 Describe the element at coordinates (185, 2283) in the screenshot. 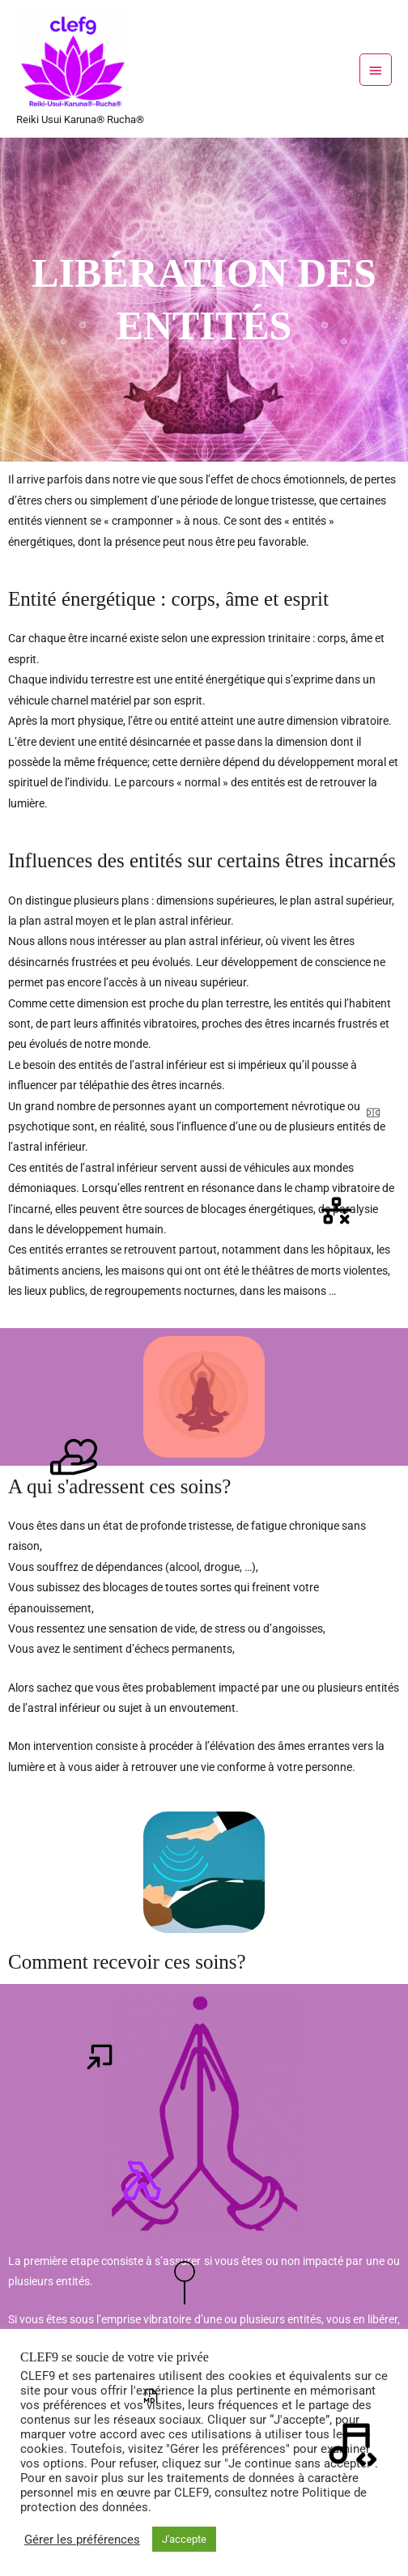

I see `mark a location on a map` at that location.